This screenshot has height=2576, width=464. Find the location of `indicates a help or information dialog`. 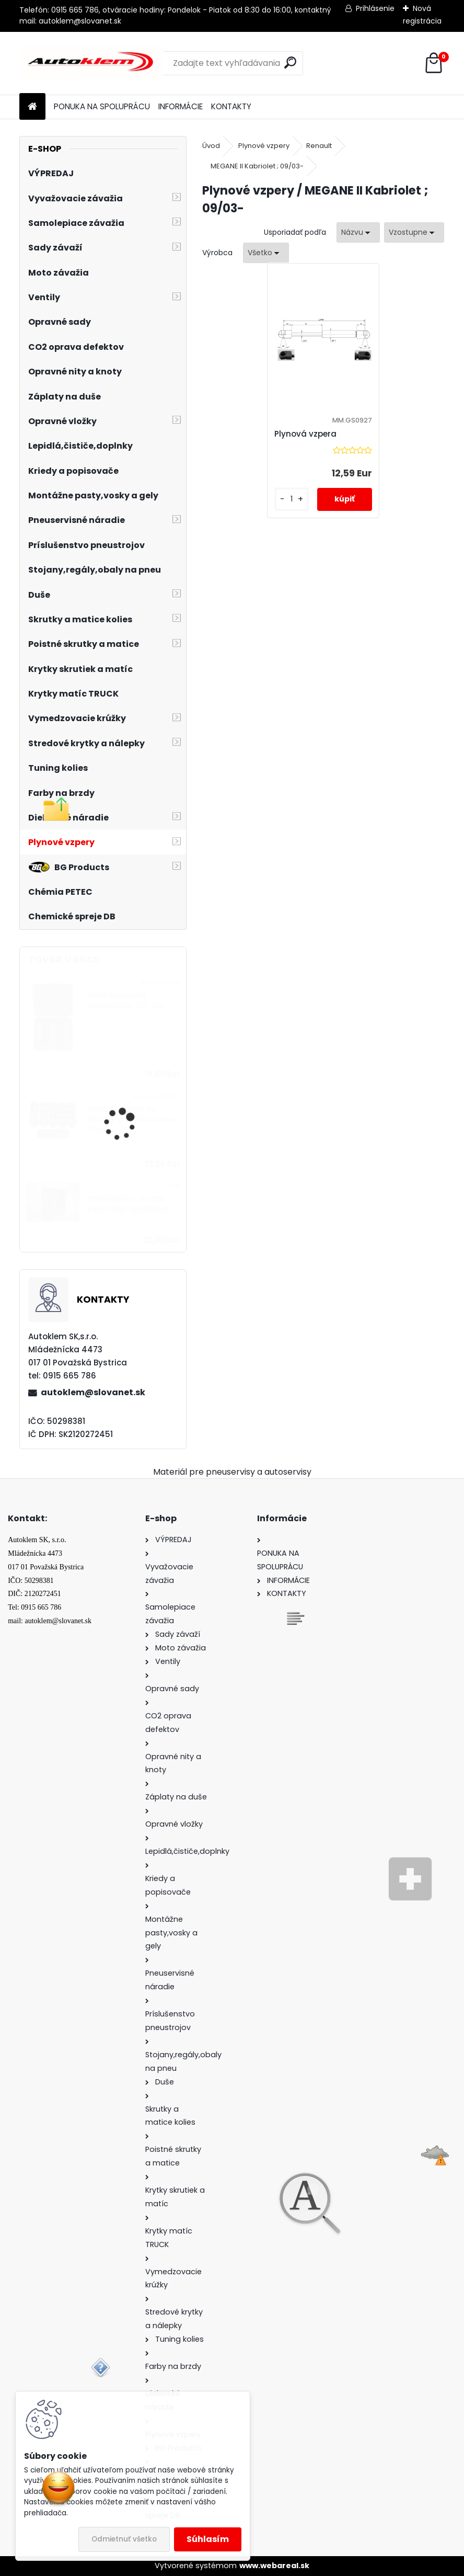

indicates a help or information dialog is located at coordinates (100, 2367).